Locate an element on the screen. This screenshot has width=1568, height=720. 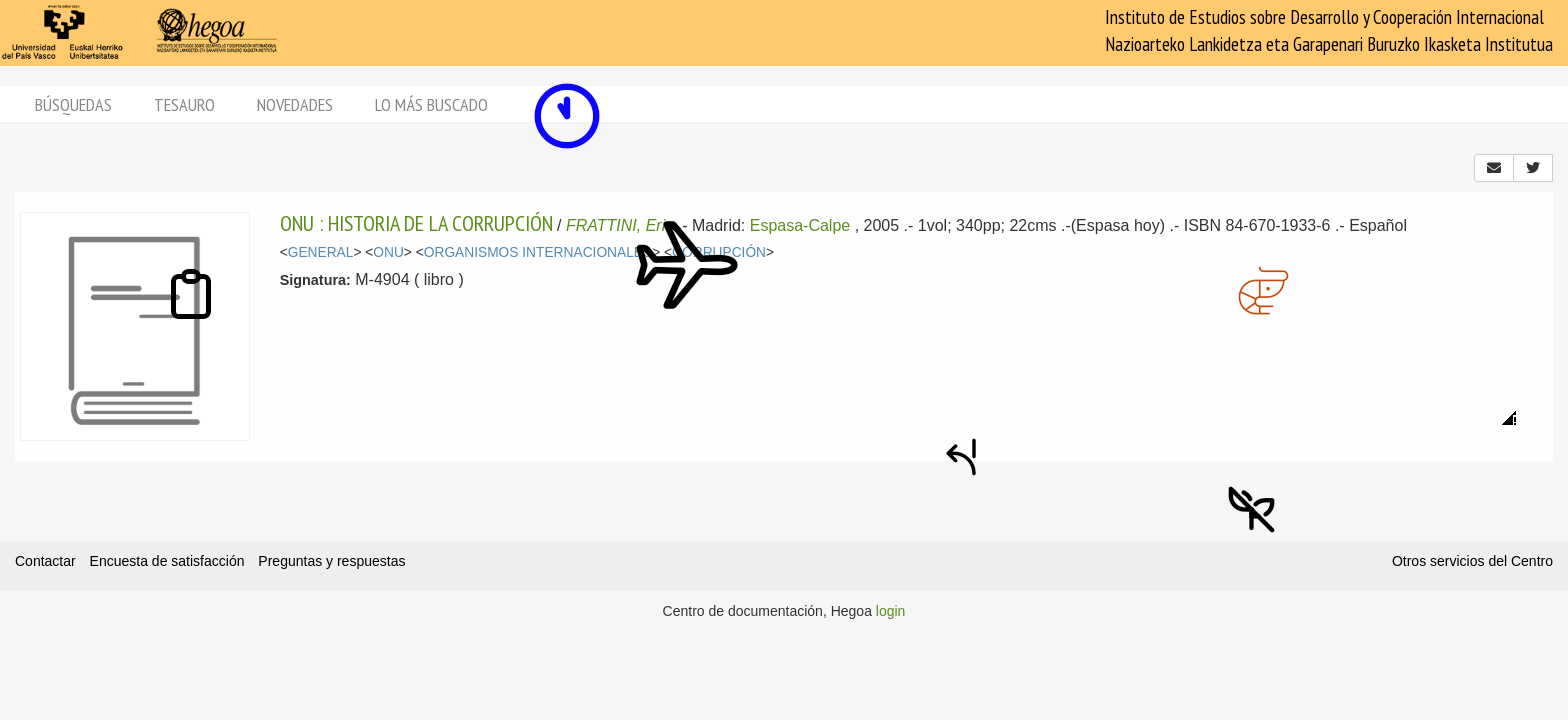
select shrimp or seafood dietary preference is located at coordinates (1263, 291).